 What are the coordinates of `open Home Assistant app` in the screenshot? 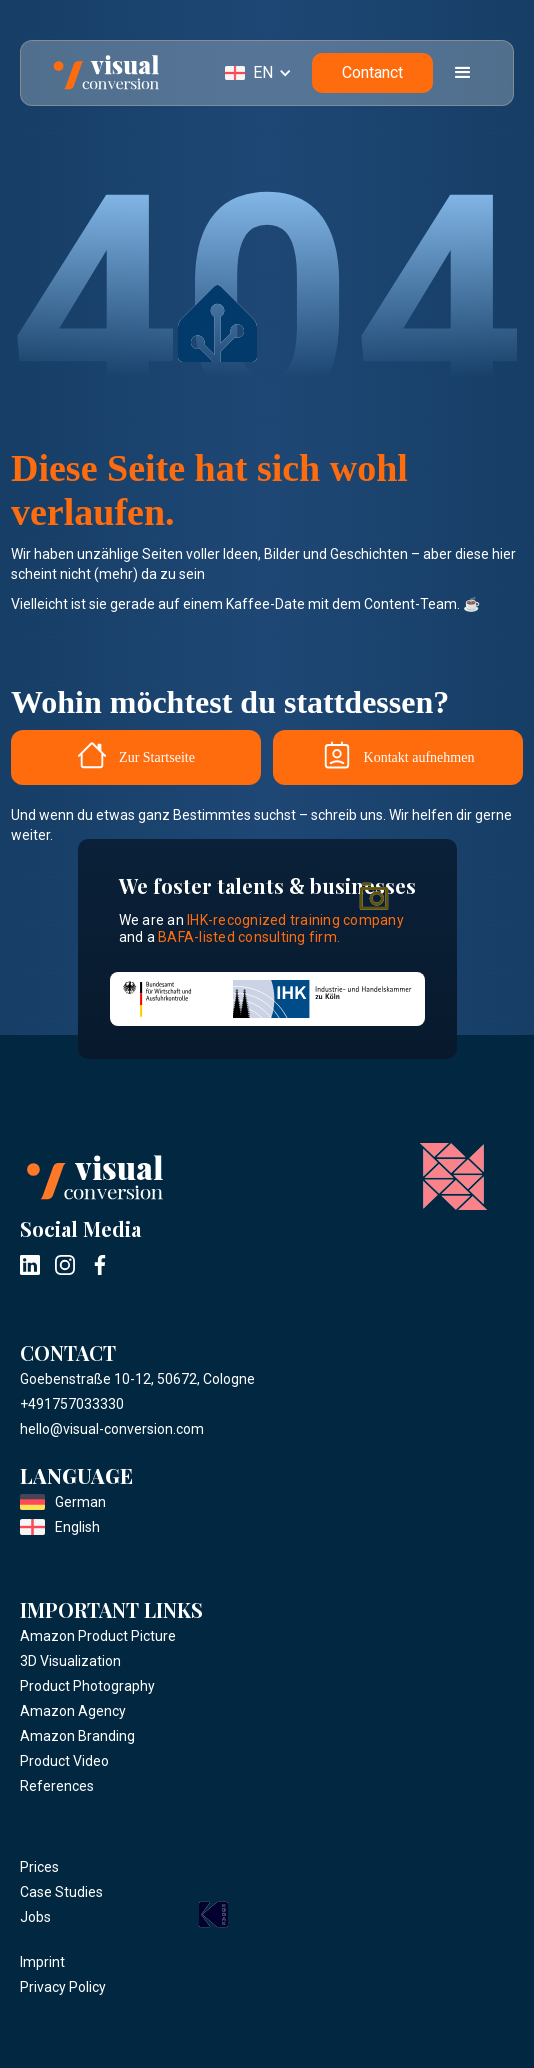 It's located at (217, 323).